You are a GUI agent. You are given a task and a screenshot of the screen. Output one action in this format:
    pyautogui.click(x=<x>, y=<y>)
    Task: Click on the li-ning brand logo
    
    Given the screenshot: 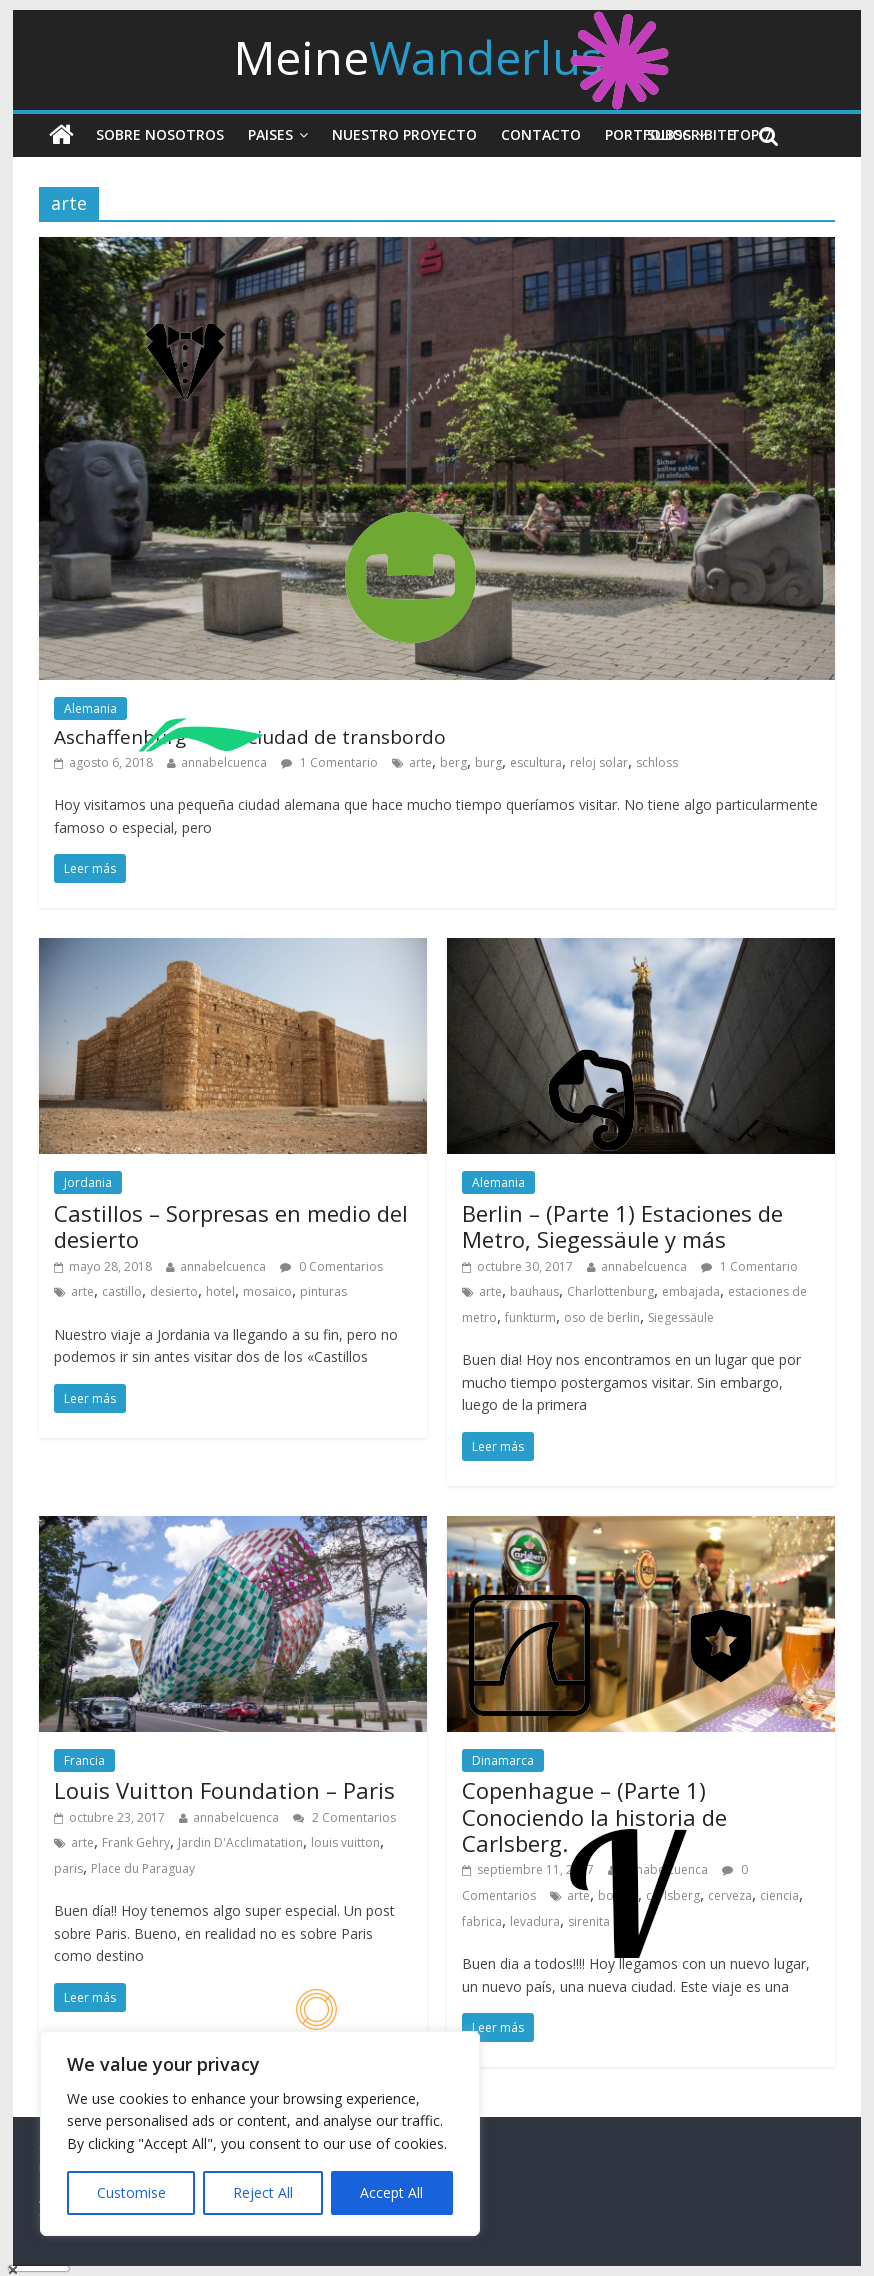 What is the action you would take?
    pyautogui.click(x=201, y=735)
    